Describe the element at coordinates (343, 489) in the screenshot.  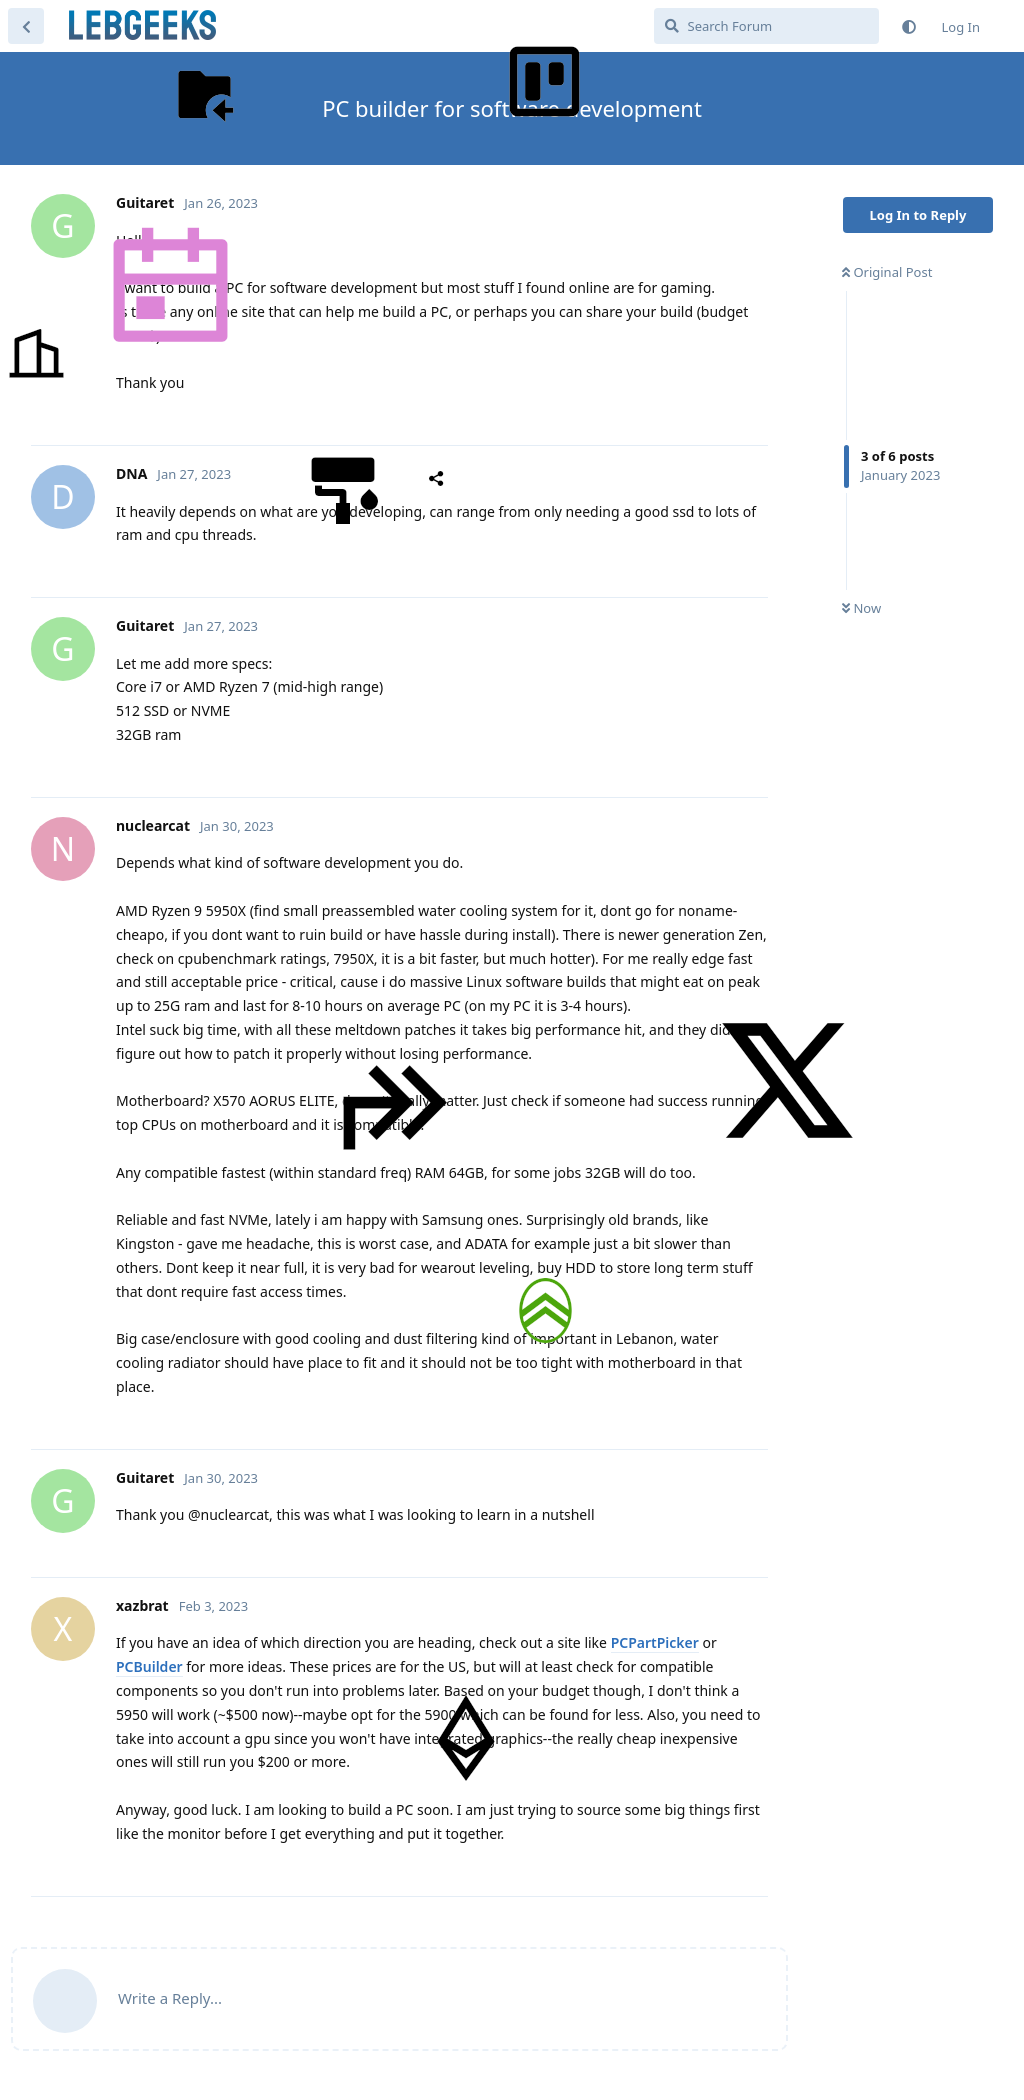
I see `access painting or drawing tools` at that location.